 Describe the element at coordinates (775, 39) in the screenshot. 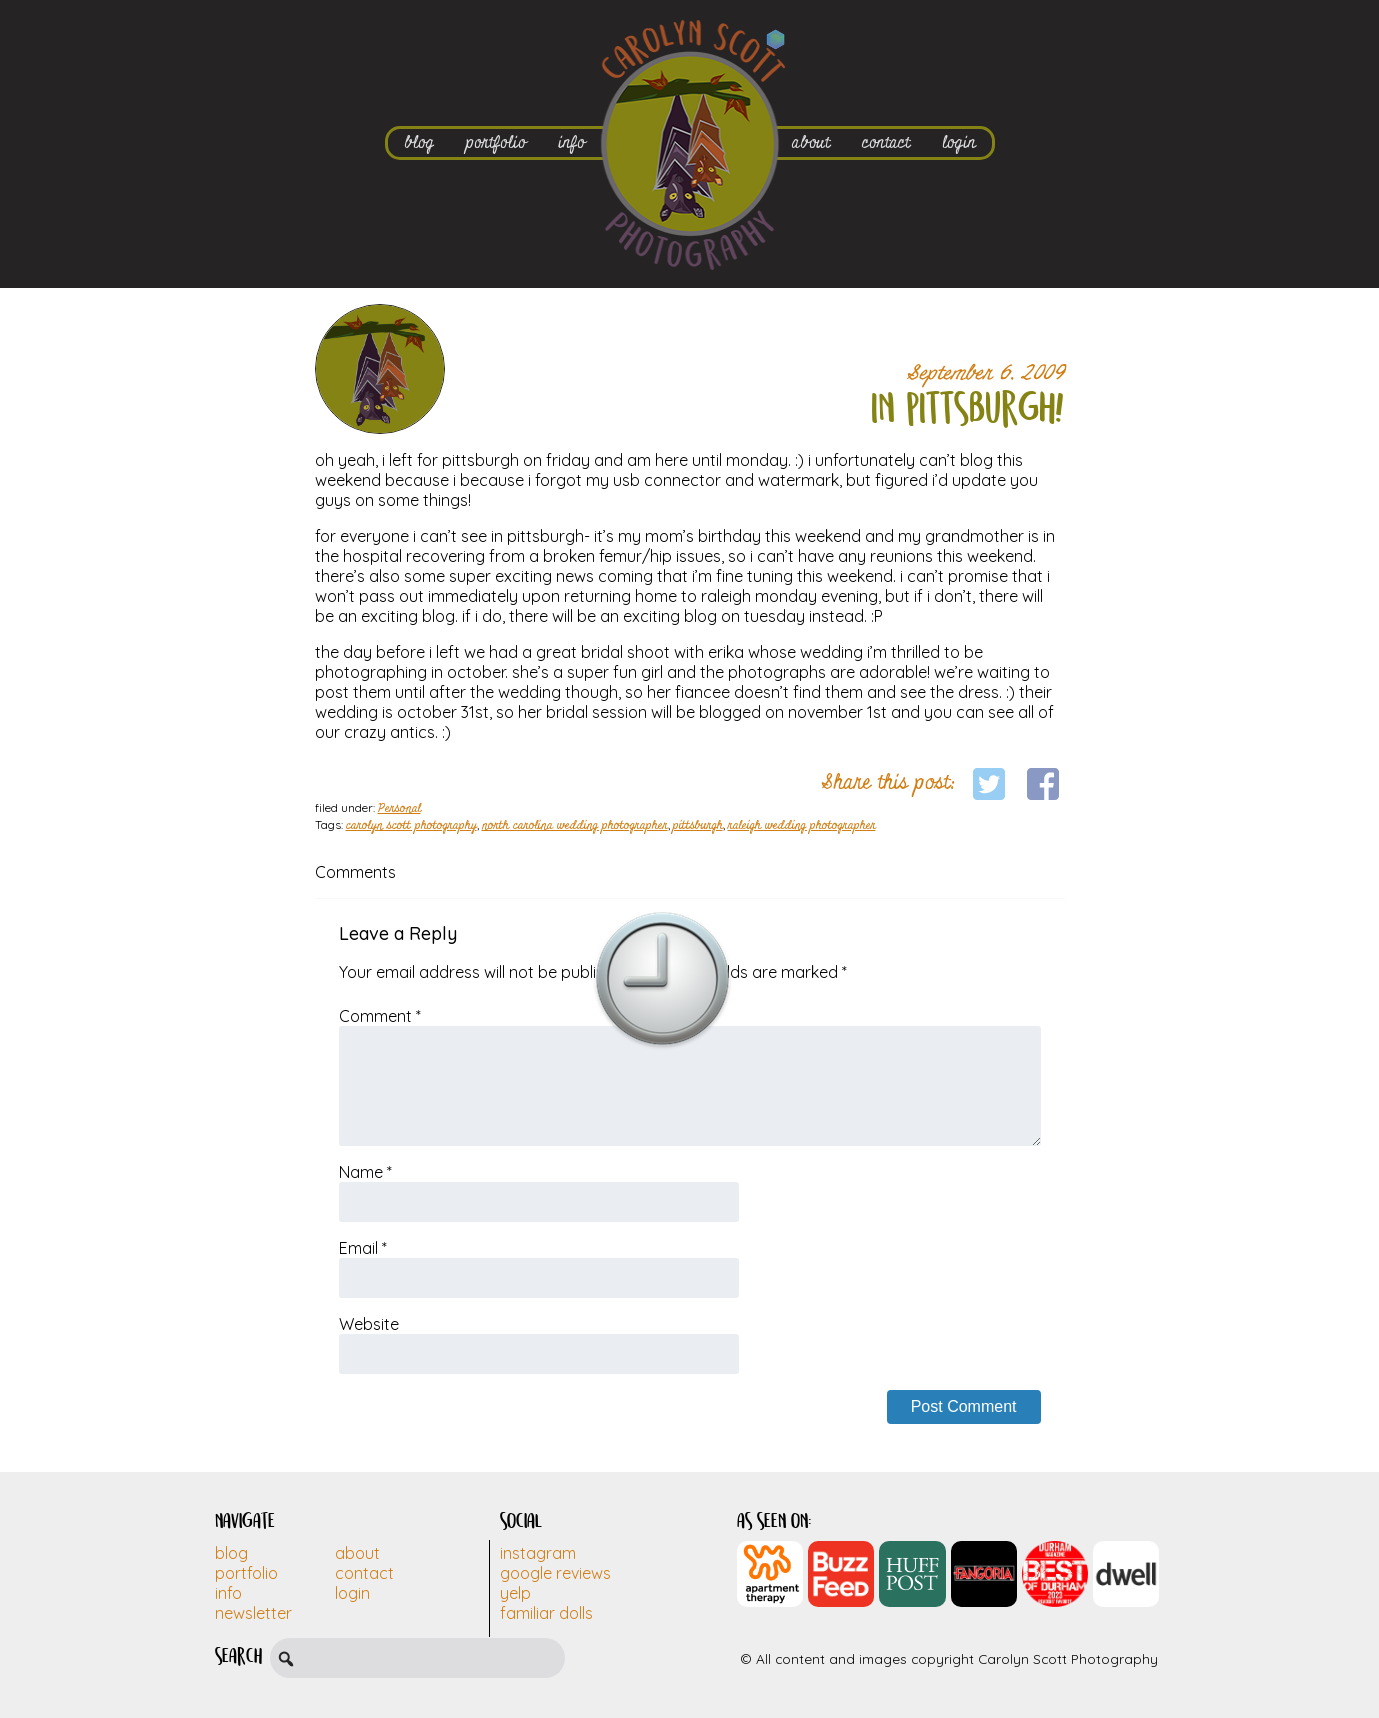

I see `access 3D object library in iMovie` at that location.